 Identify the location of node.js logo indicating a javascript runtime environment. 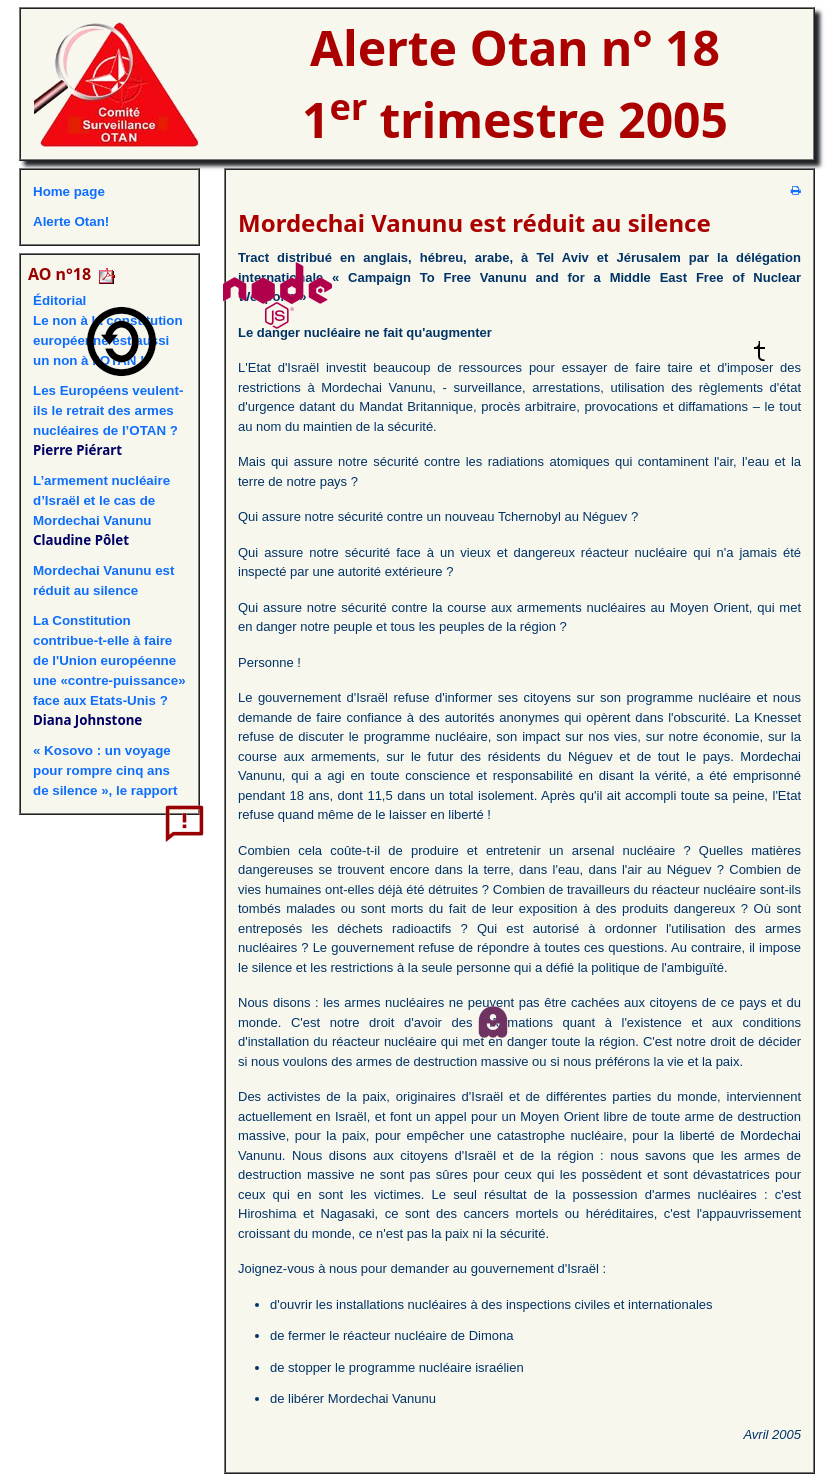
(277, 295).